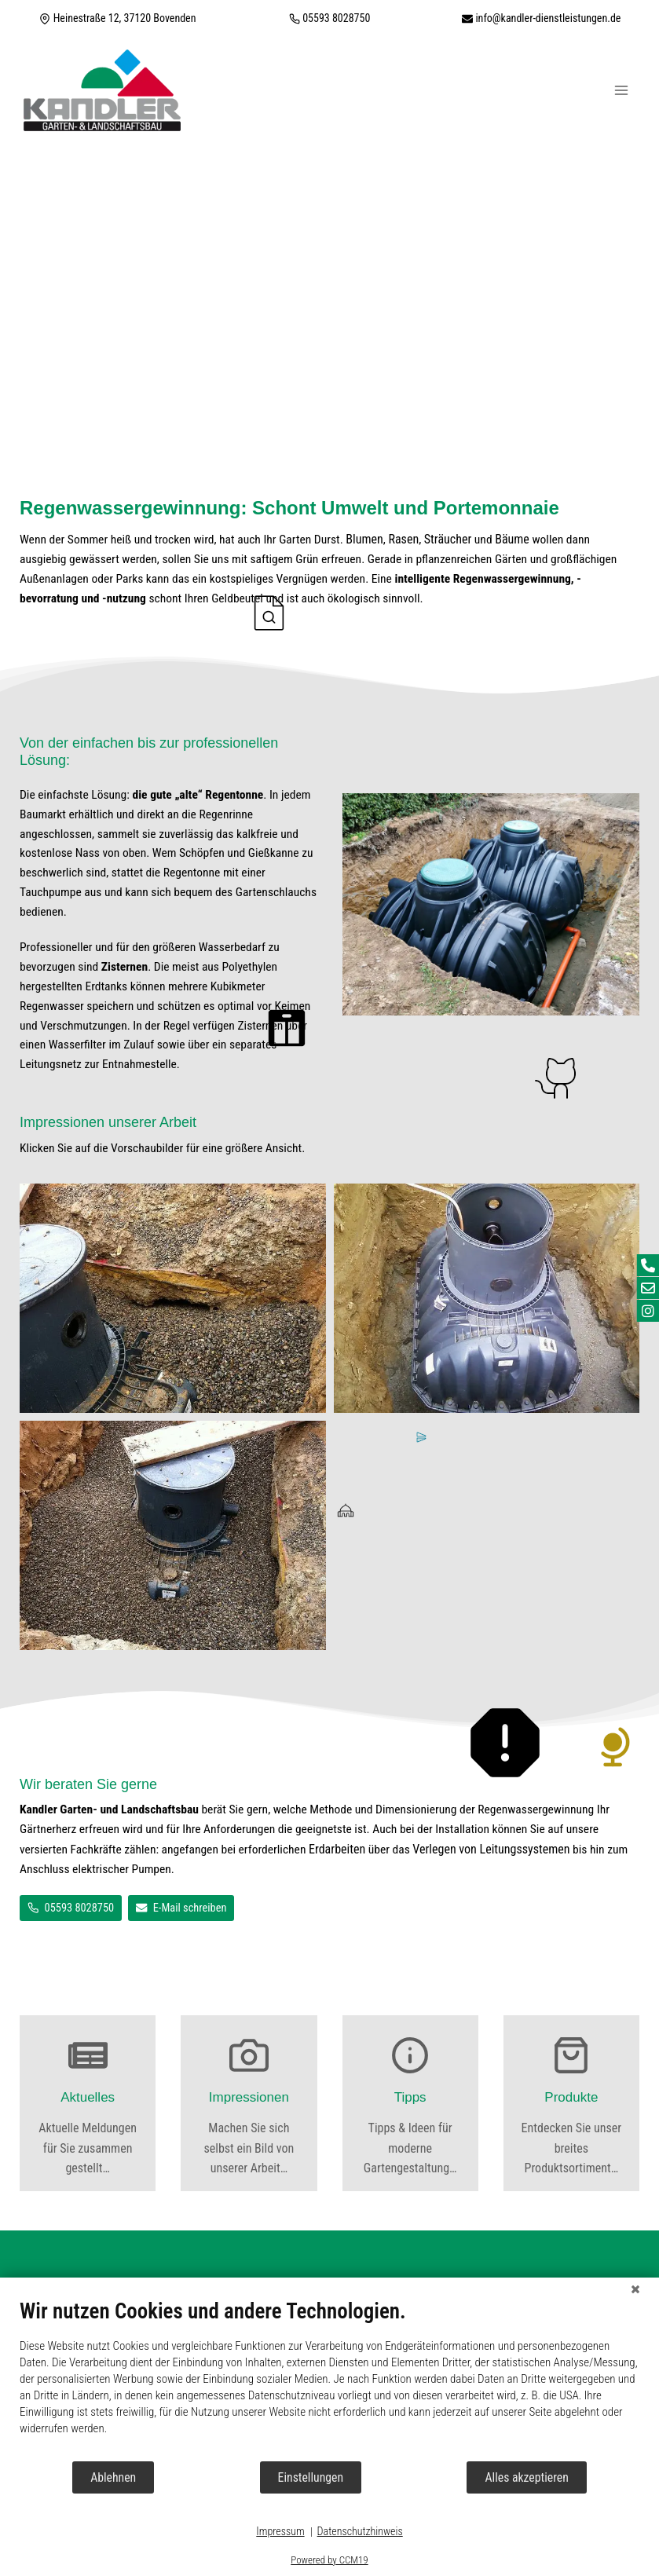 The image size is (659, 2576). What do you see at coordinates (559, 1078) in the screenshot?
I see `view project on github` at bounding box center [559, 1078].